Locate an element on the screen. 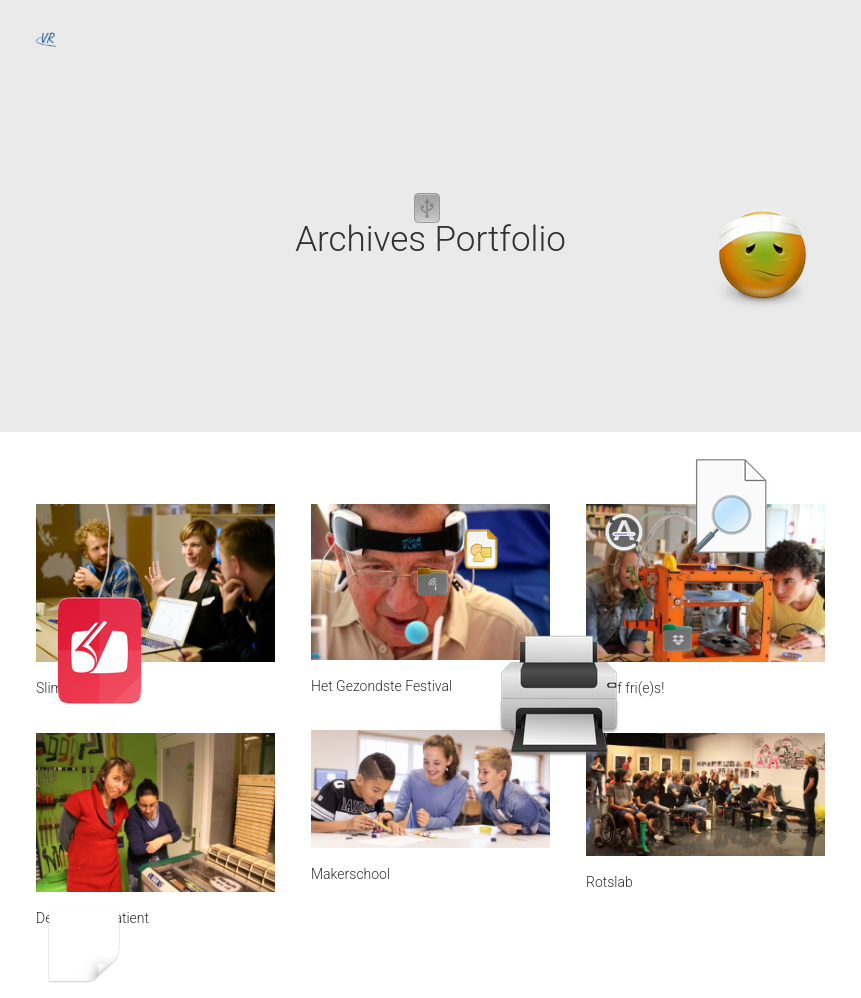 Image resolution: width=861 pixels, height=998 pixels. access printer settings and preferences is located at coordinates (559, 695).